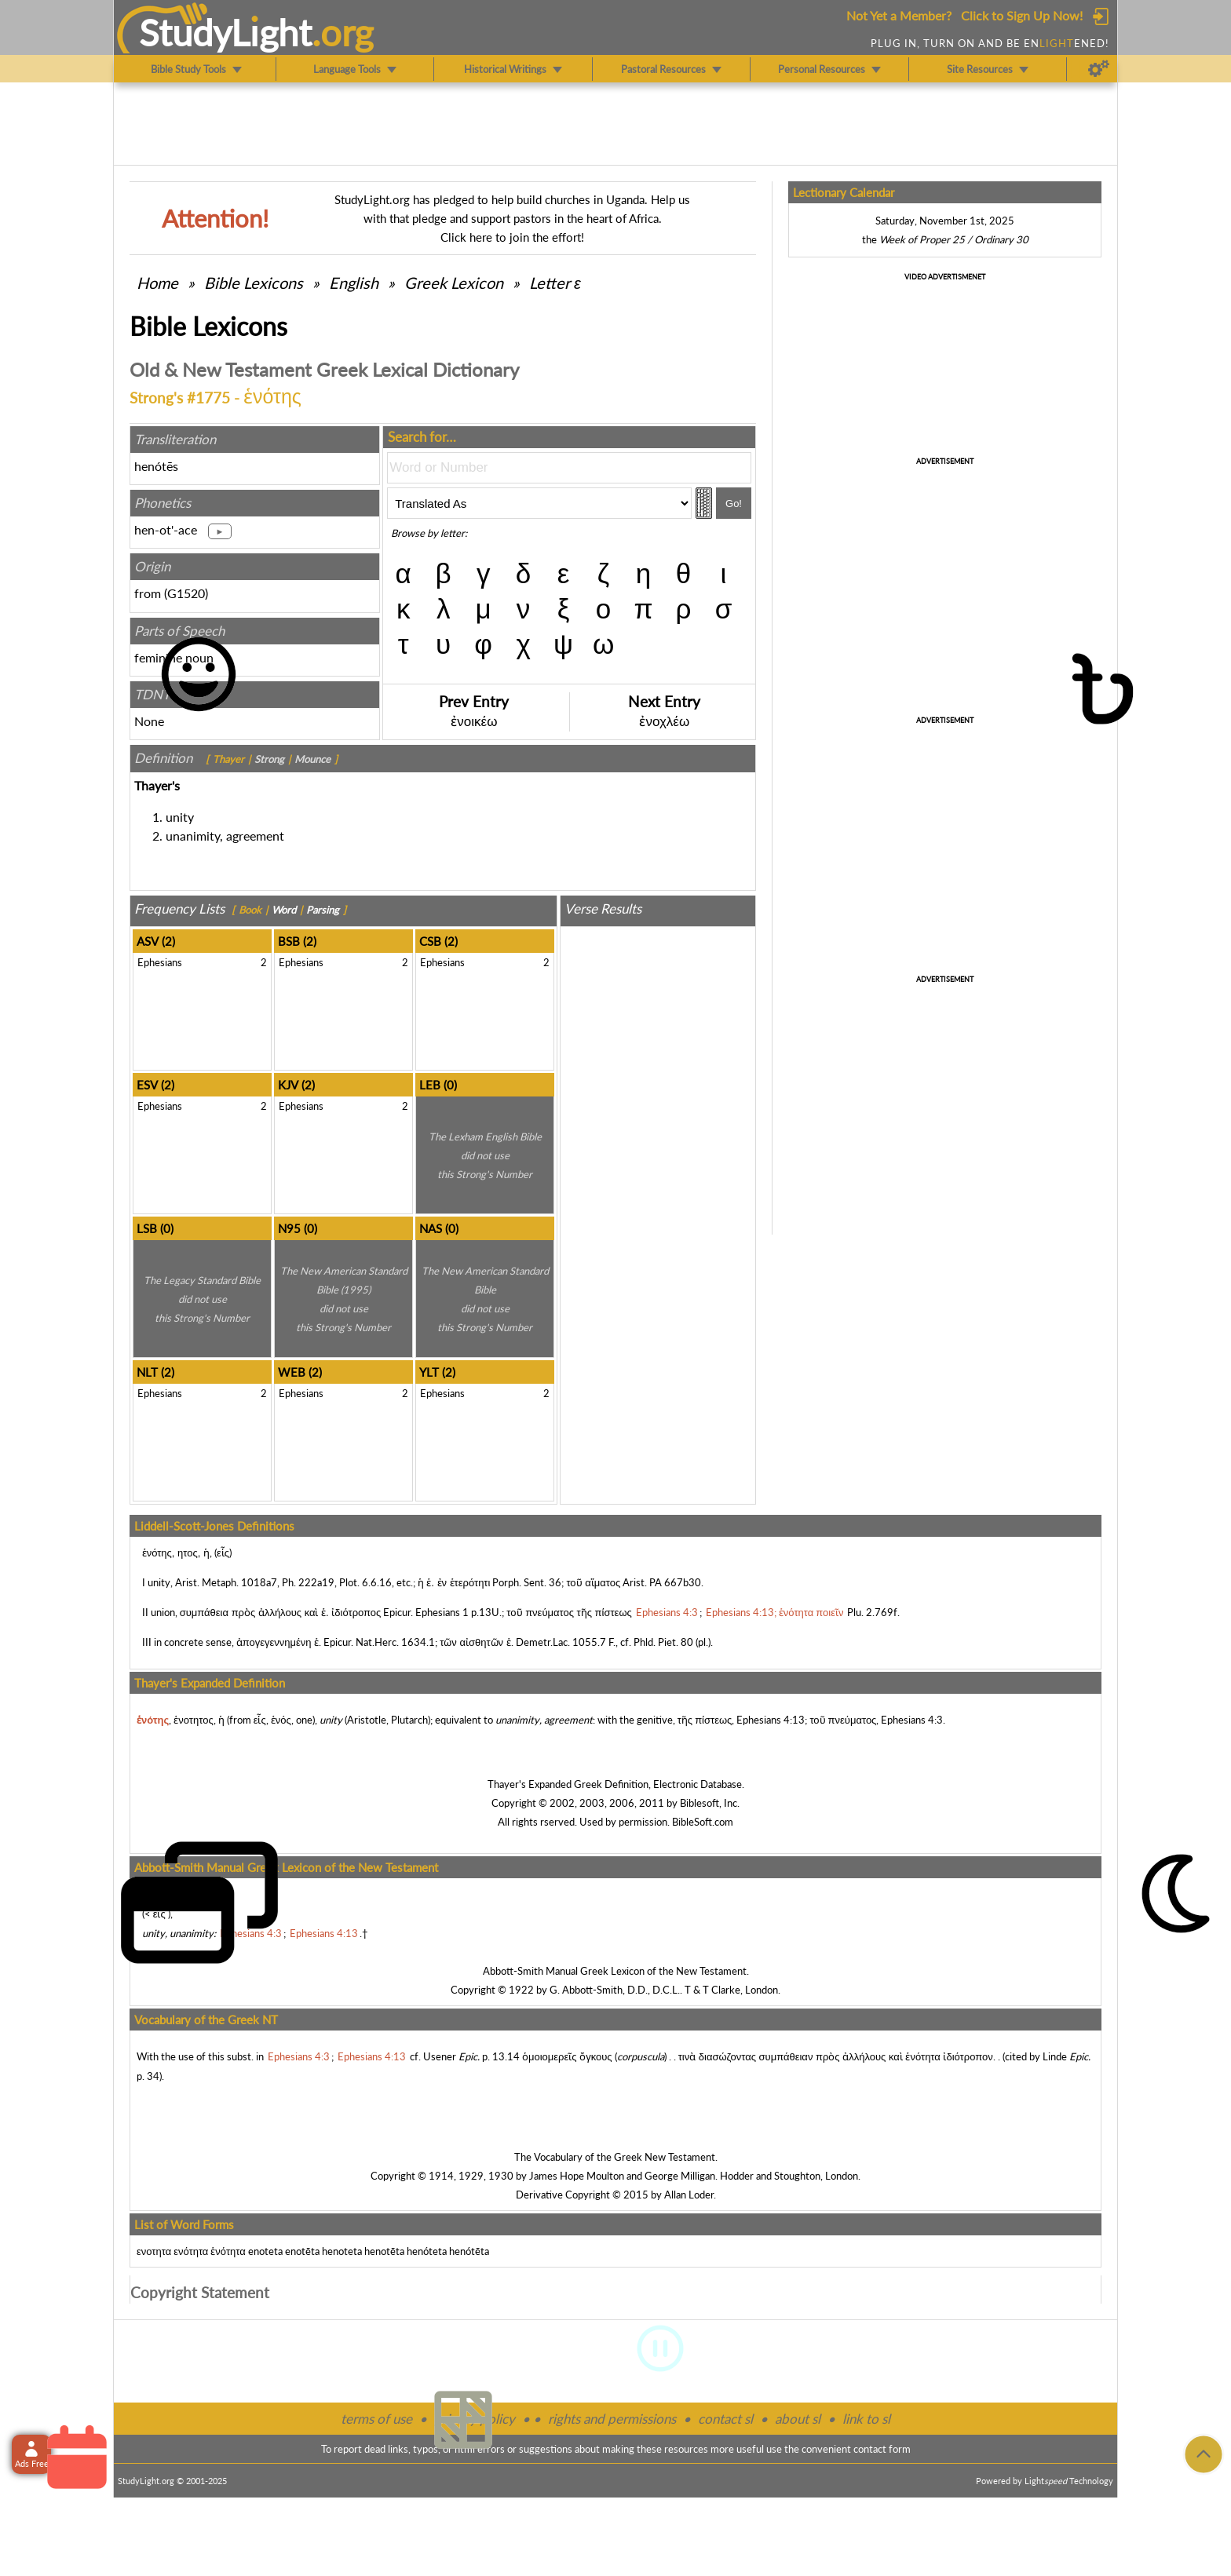 This screenshot has width=1231, height=2576. Describe the element at coordinates (660, 2348) in the screenshot. I see `pause media playback` at that location.